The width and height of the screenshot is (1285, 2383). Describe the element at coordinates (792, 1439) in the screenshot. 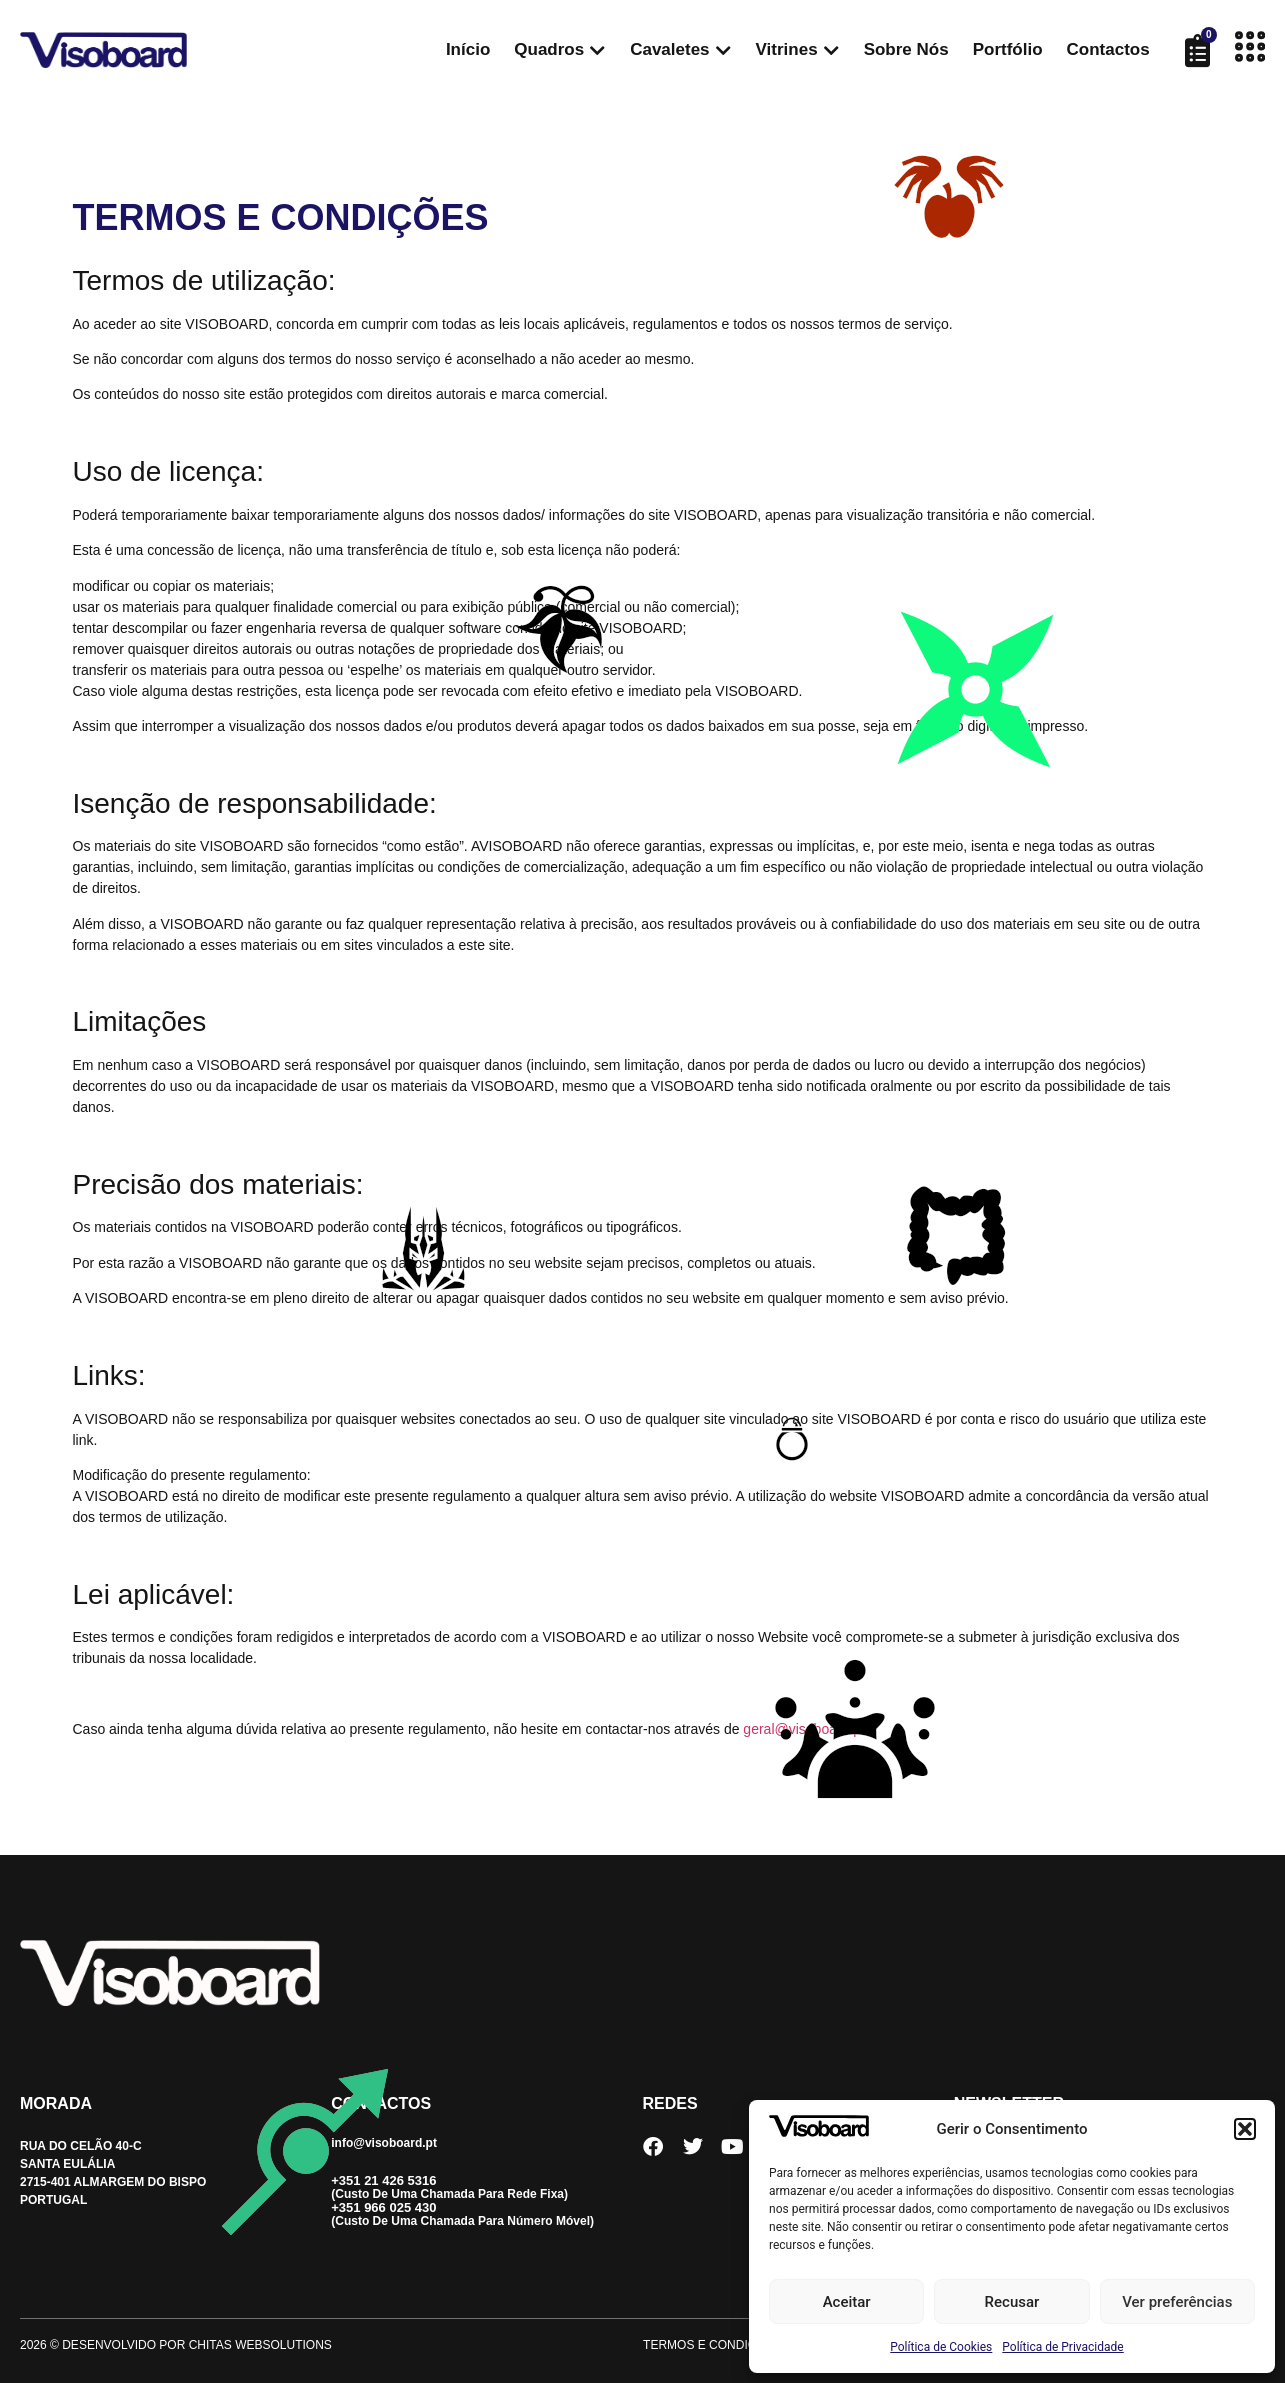

I see `access global or worldwide settings` at that location.